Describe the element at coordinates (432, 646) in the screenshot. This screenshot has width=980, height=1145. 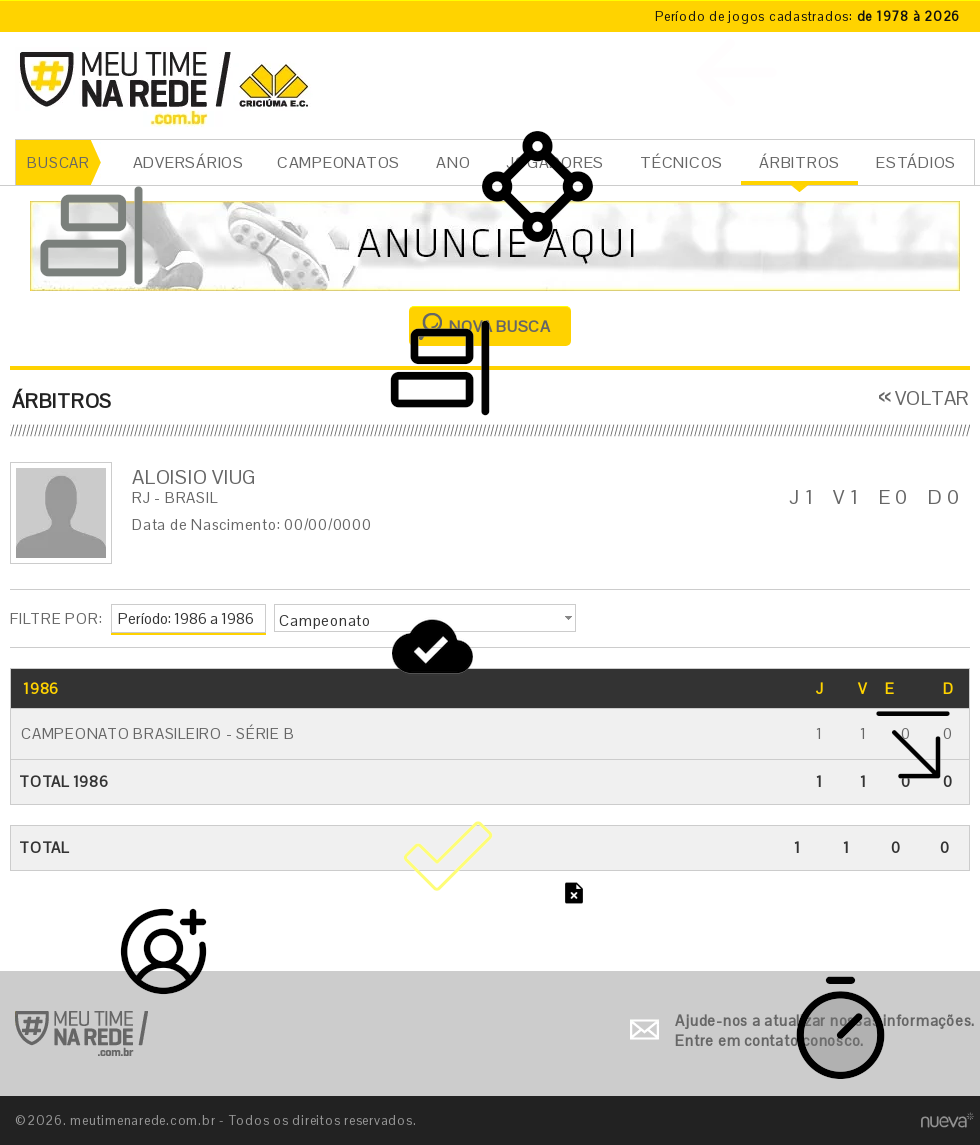
I see `file successfully synced to cloud` at that location.